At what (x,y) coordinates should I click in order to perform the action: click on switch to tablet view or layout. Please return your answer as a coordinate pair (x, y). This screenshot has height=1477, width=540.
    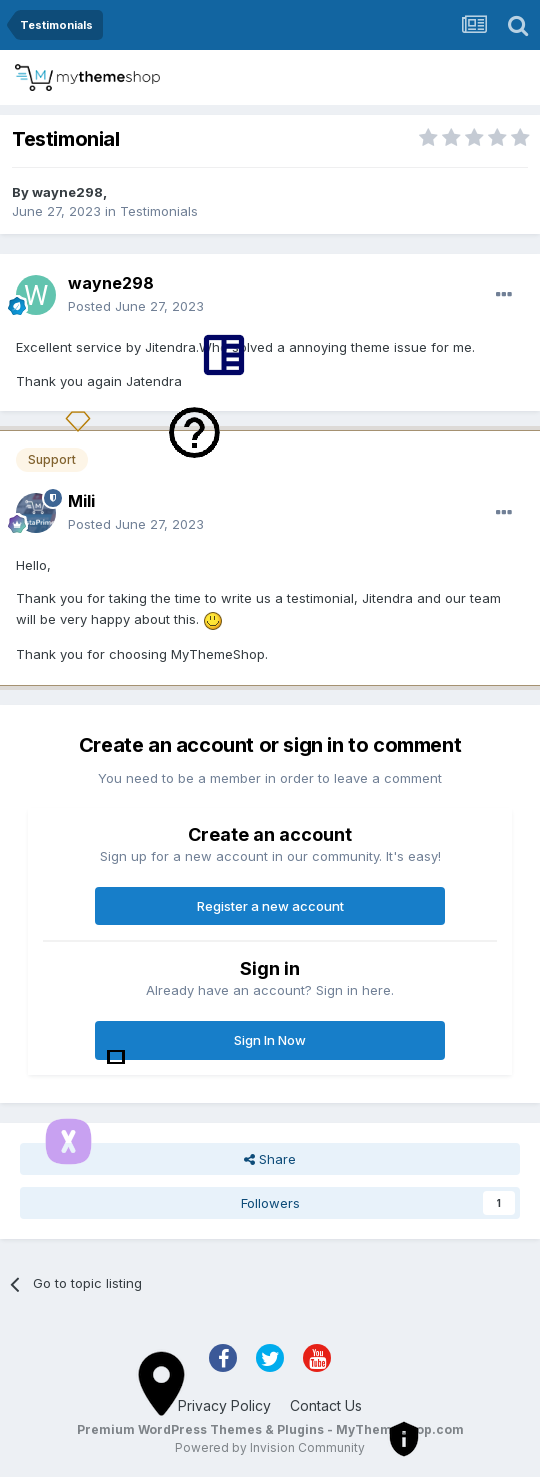
    Looking at the image, I should click on (116, 1057).